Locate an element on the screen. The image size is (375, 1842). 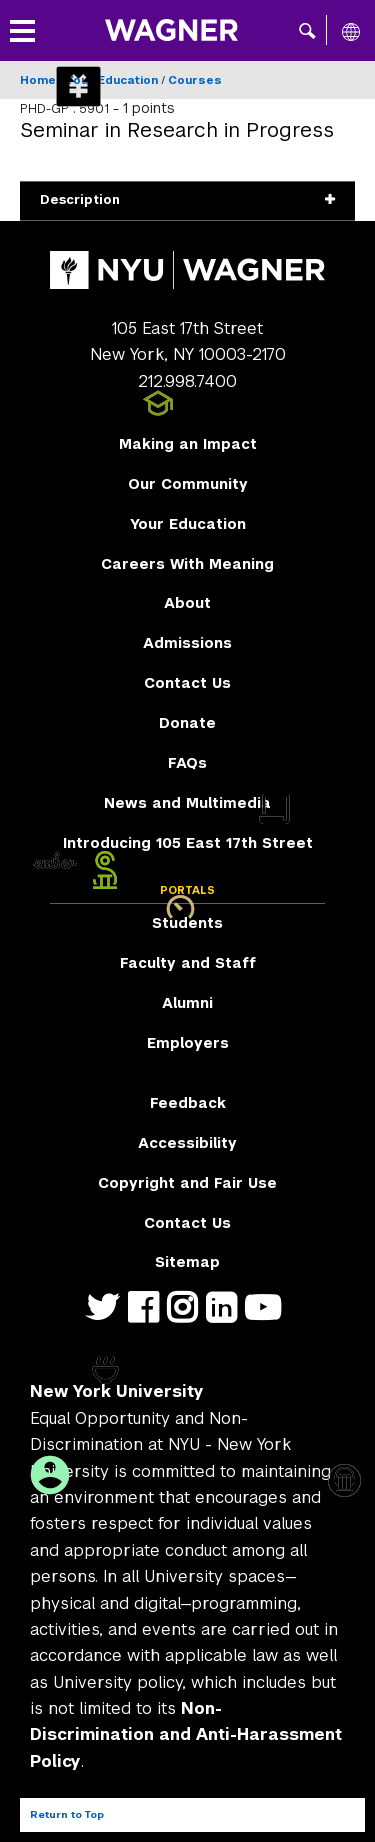
access education or learning section is located at coordinates (158, 403).